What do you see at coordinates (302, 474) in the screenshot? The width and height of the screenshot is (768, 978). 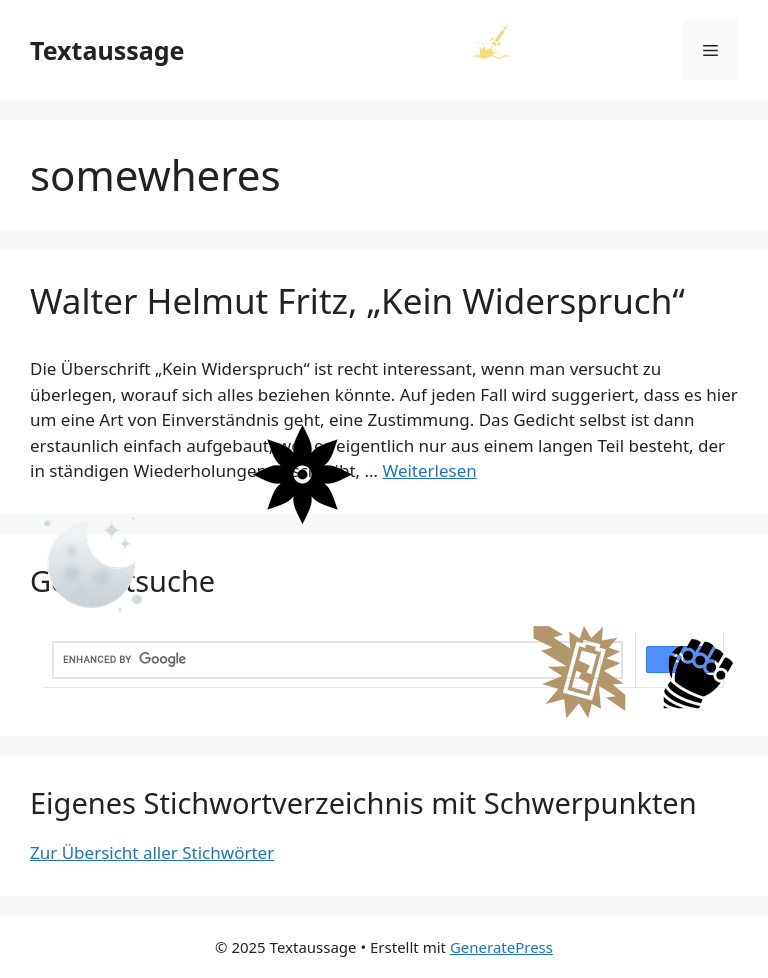 I see `decorative badge or achievement icon` at bounding box center [302, 474].